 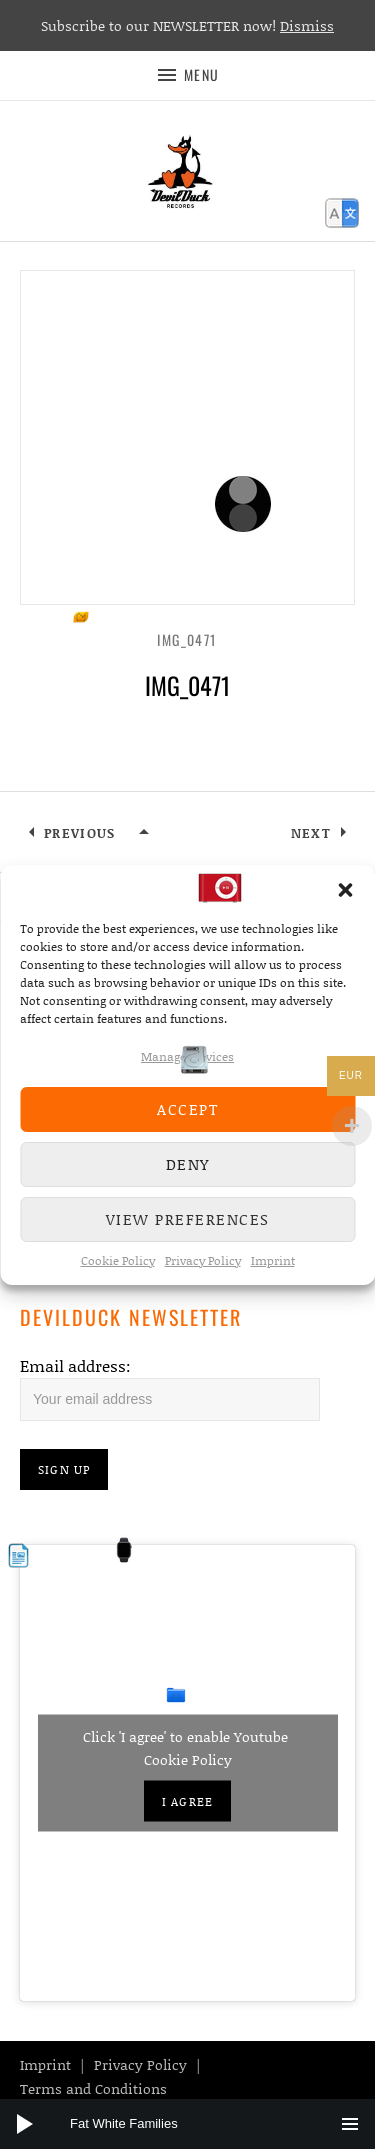 I want to click on indicates an internal storage drive, so click(x=194, y=1060).